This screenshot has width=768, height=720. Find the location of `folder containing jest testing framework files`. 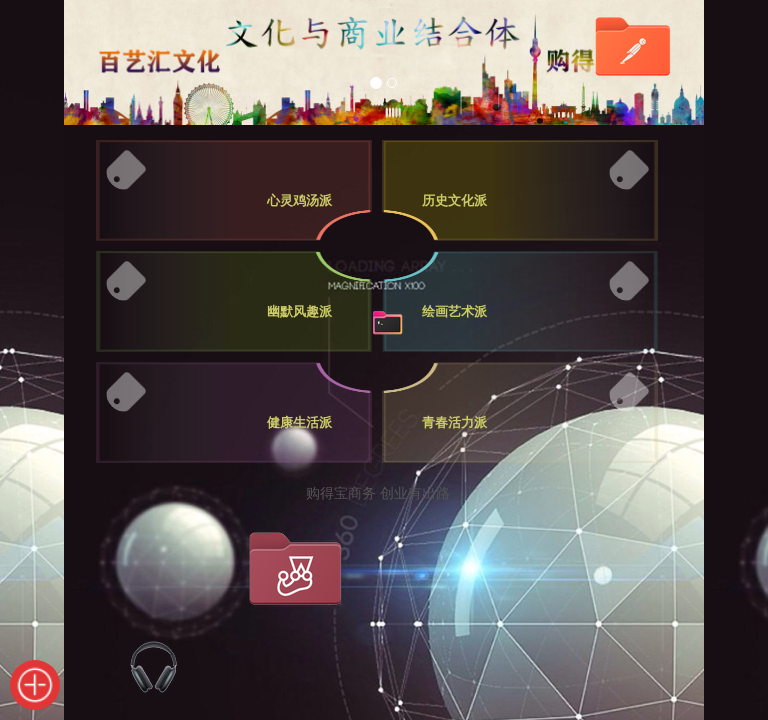

folder containing jest testing framework files is located at coordinates (295, 571).